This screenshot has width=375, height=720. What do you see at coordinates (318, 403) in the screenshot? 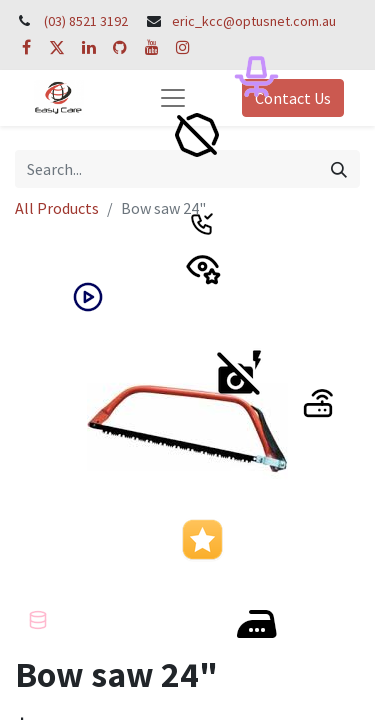
I see `access router or network settings` at bounding box center [318, 403].